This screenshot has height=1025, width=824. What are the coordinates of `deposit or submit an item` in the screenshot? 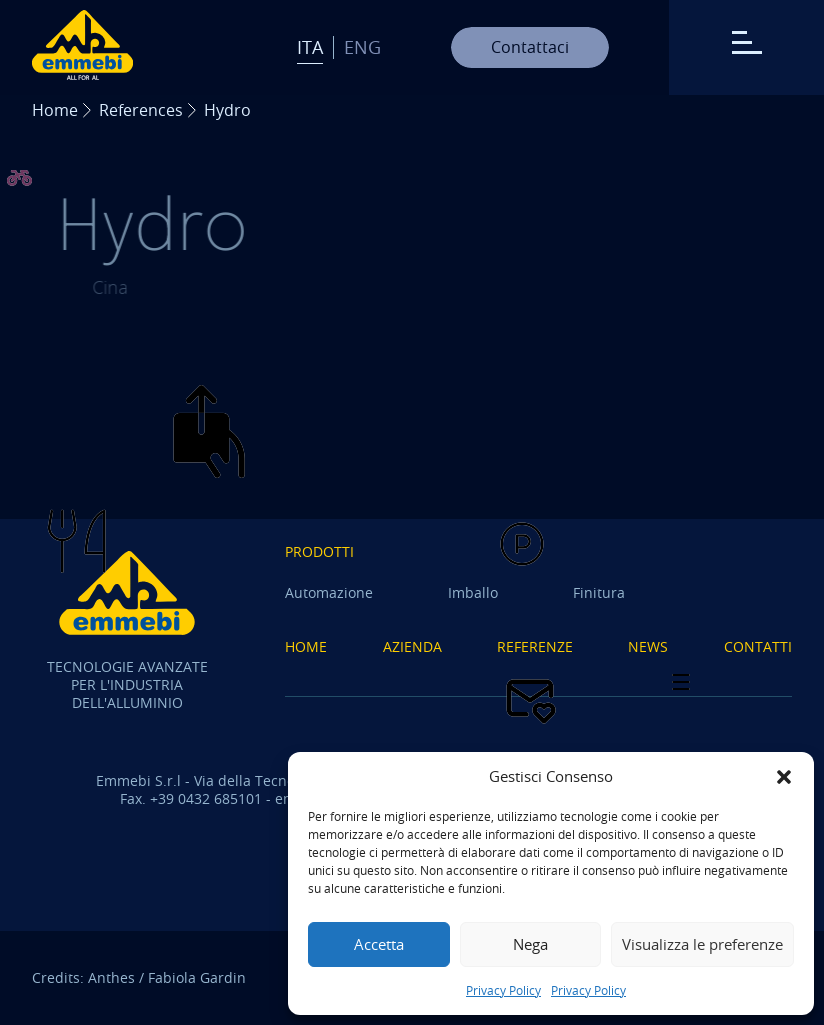 It's located at (204, 431).